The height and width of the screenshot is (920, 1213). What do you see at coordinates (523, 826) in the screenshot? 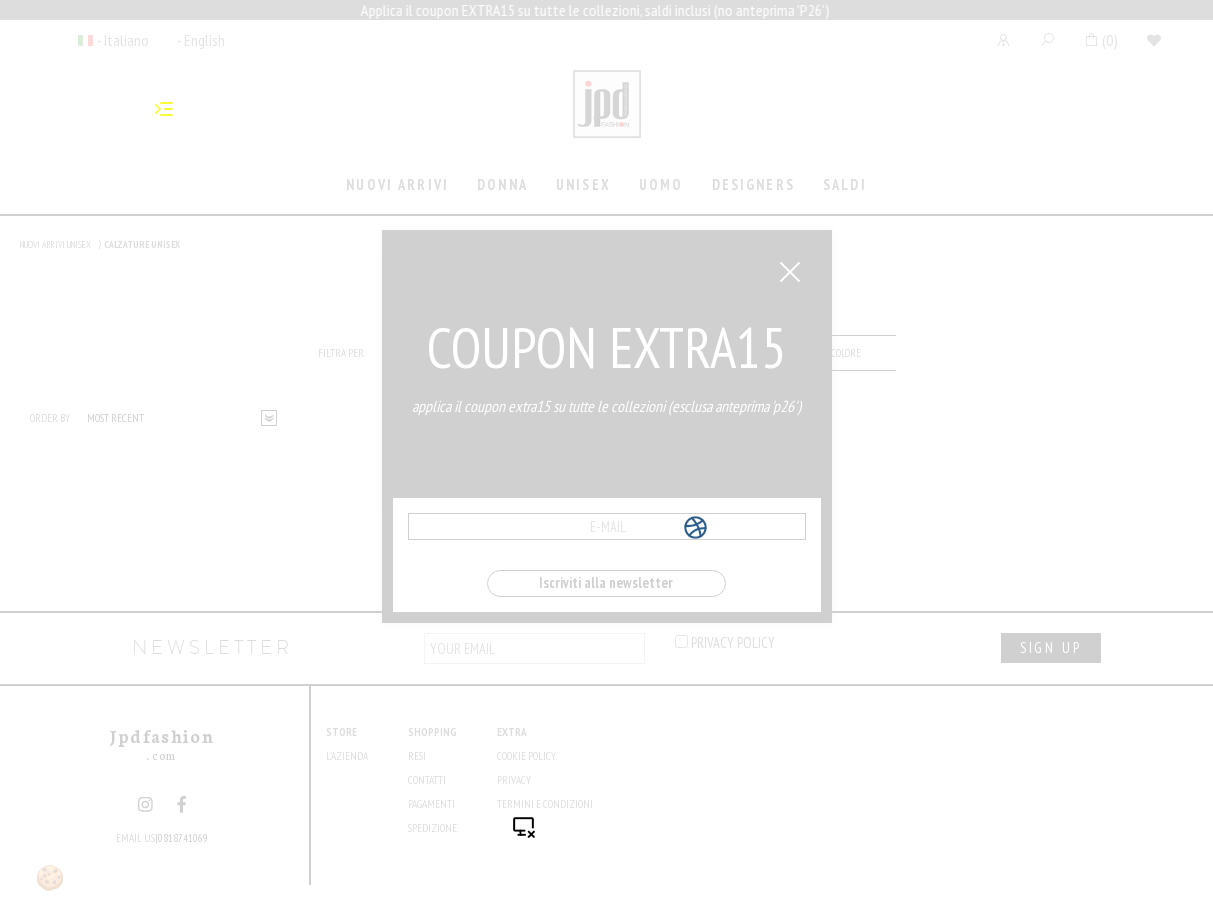
I see `disconnect or remove desktop device` at bounding box center [523, 826].